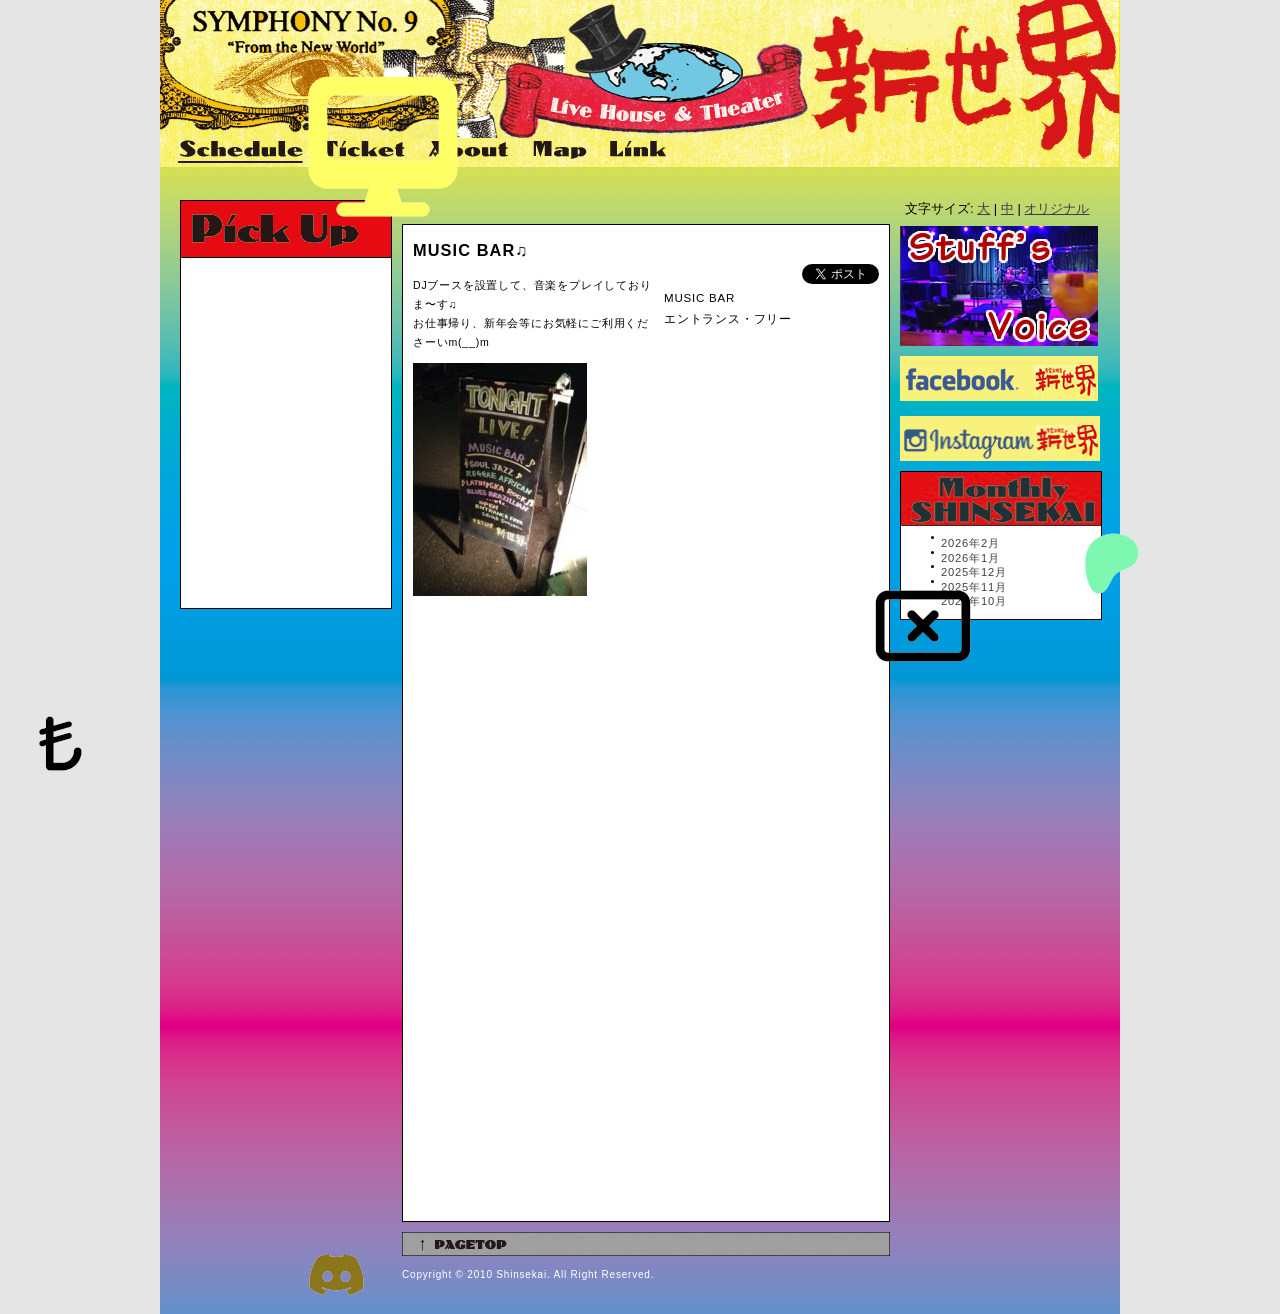 The width and height of the screenshot is (1280, 1314). Describe the element at coordinates (923, 626) in the screenshot. I see `close or dismiss a window` at that location.